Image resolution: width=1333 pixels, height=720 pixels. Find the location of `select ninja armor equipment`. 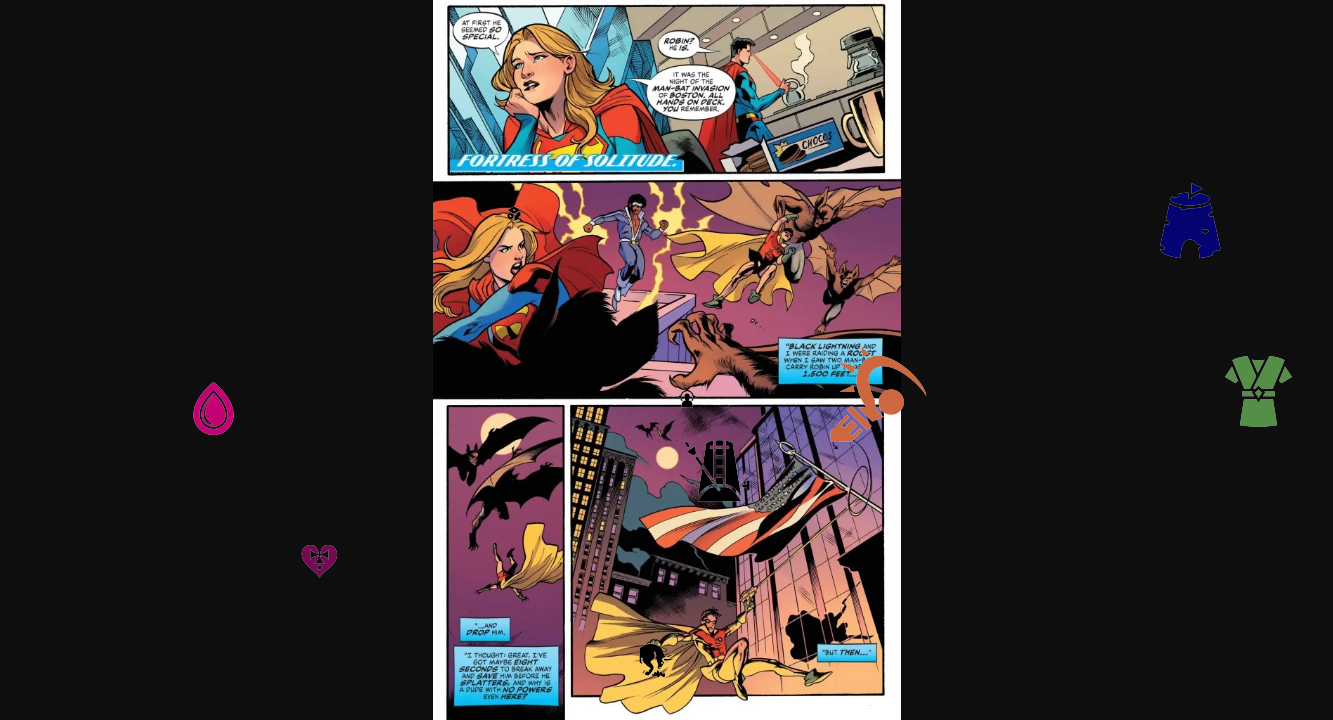

select ninja armor equipment is located at coordinates (1258, 391).